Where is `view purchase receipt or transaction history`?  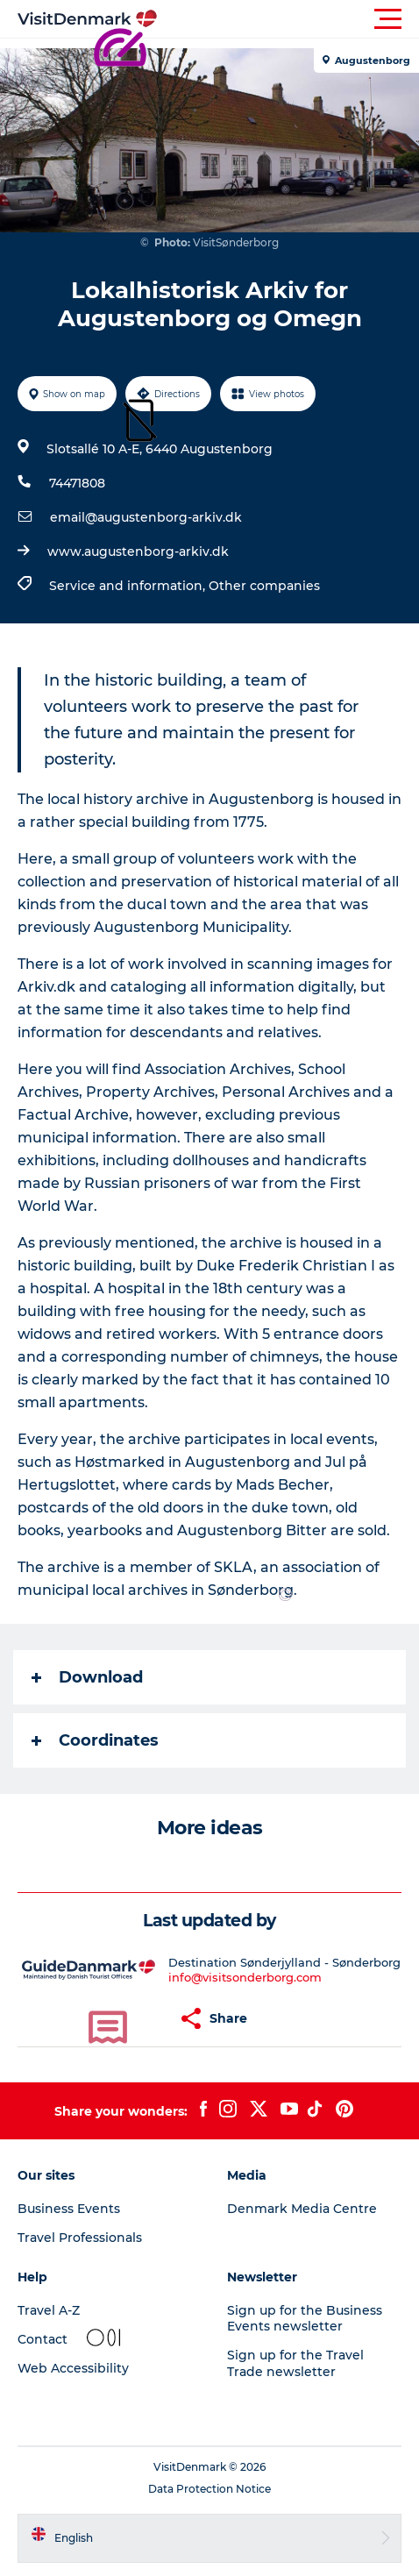 view purchase receipt or transaction history is located at coordinates (108, 2027).